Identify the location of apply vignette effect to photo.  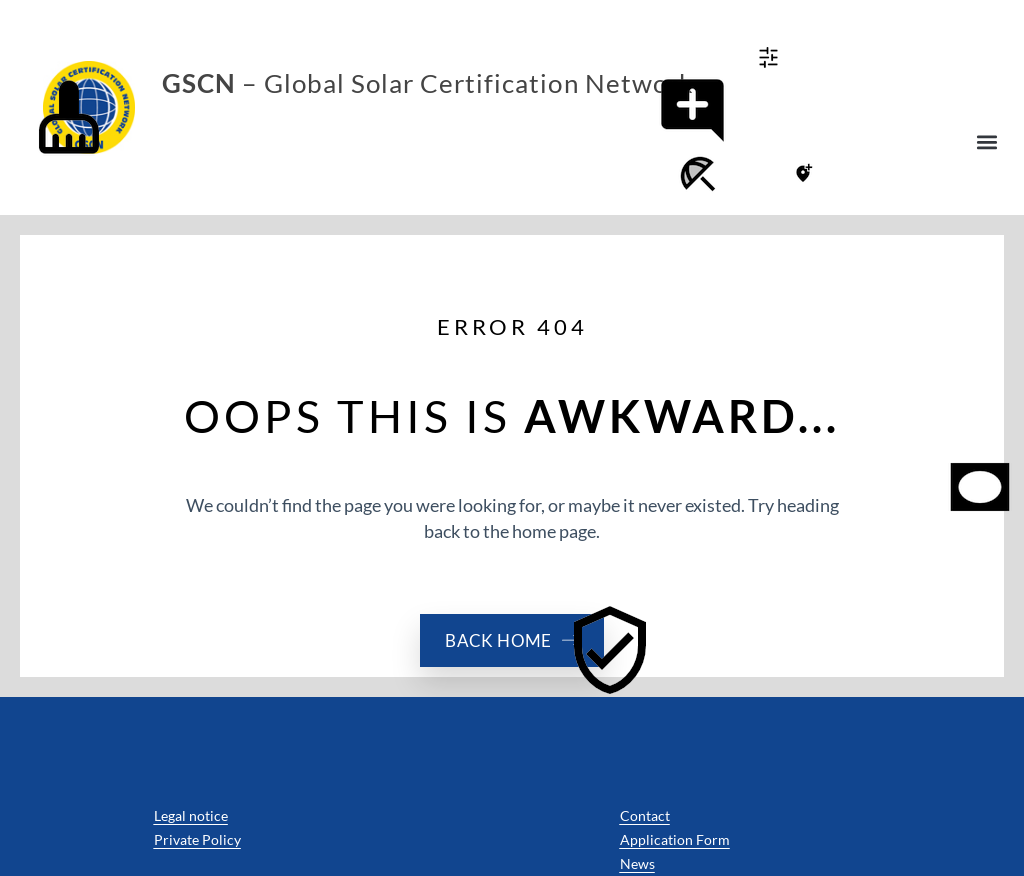
(980, 487).